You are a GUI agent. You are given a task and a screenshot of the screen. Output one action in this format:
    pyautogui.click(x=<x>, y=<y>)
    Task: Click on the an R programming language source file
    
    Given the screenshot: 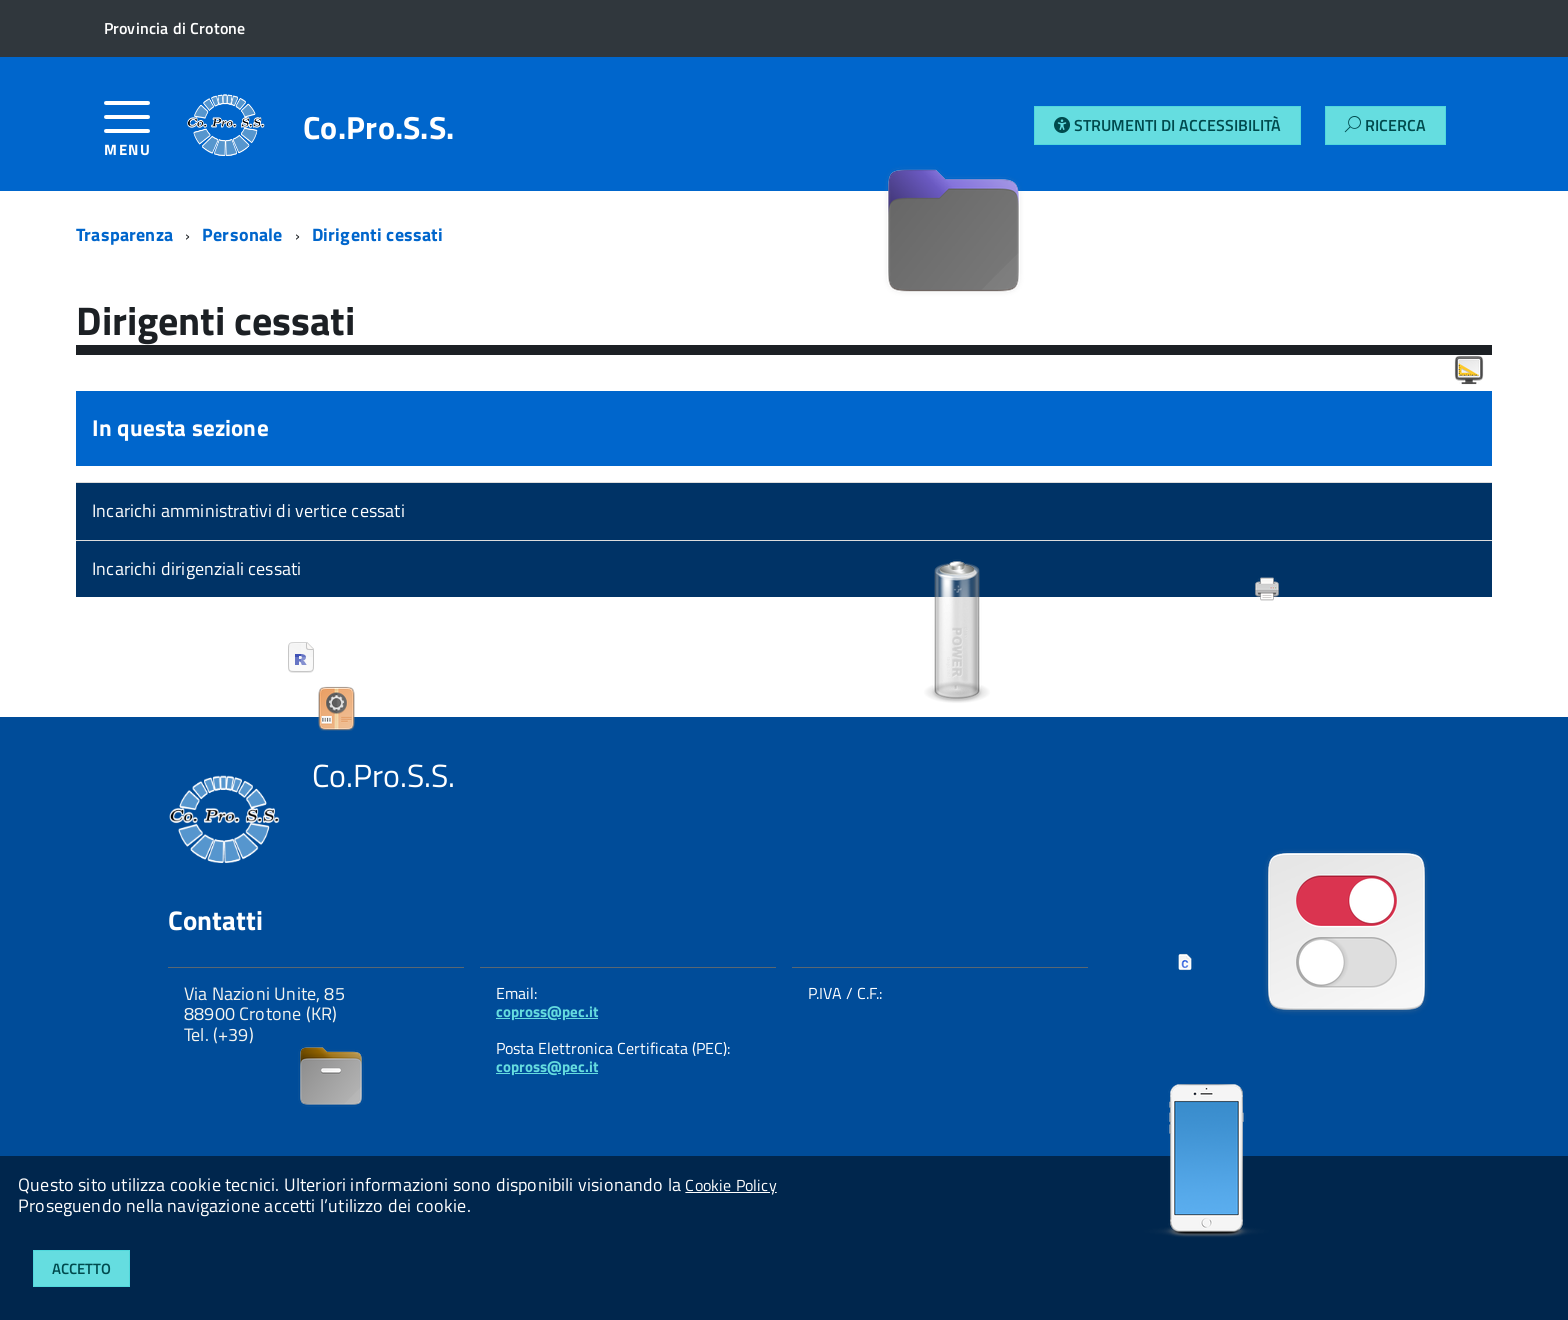 What is the action you would take?
    pyautogui.click(x=301, y=657)
    